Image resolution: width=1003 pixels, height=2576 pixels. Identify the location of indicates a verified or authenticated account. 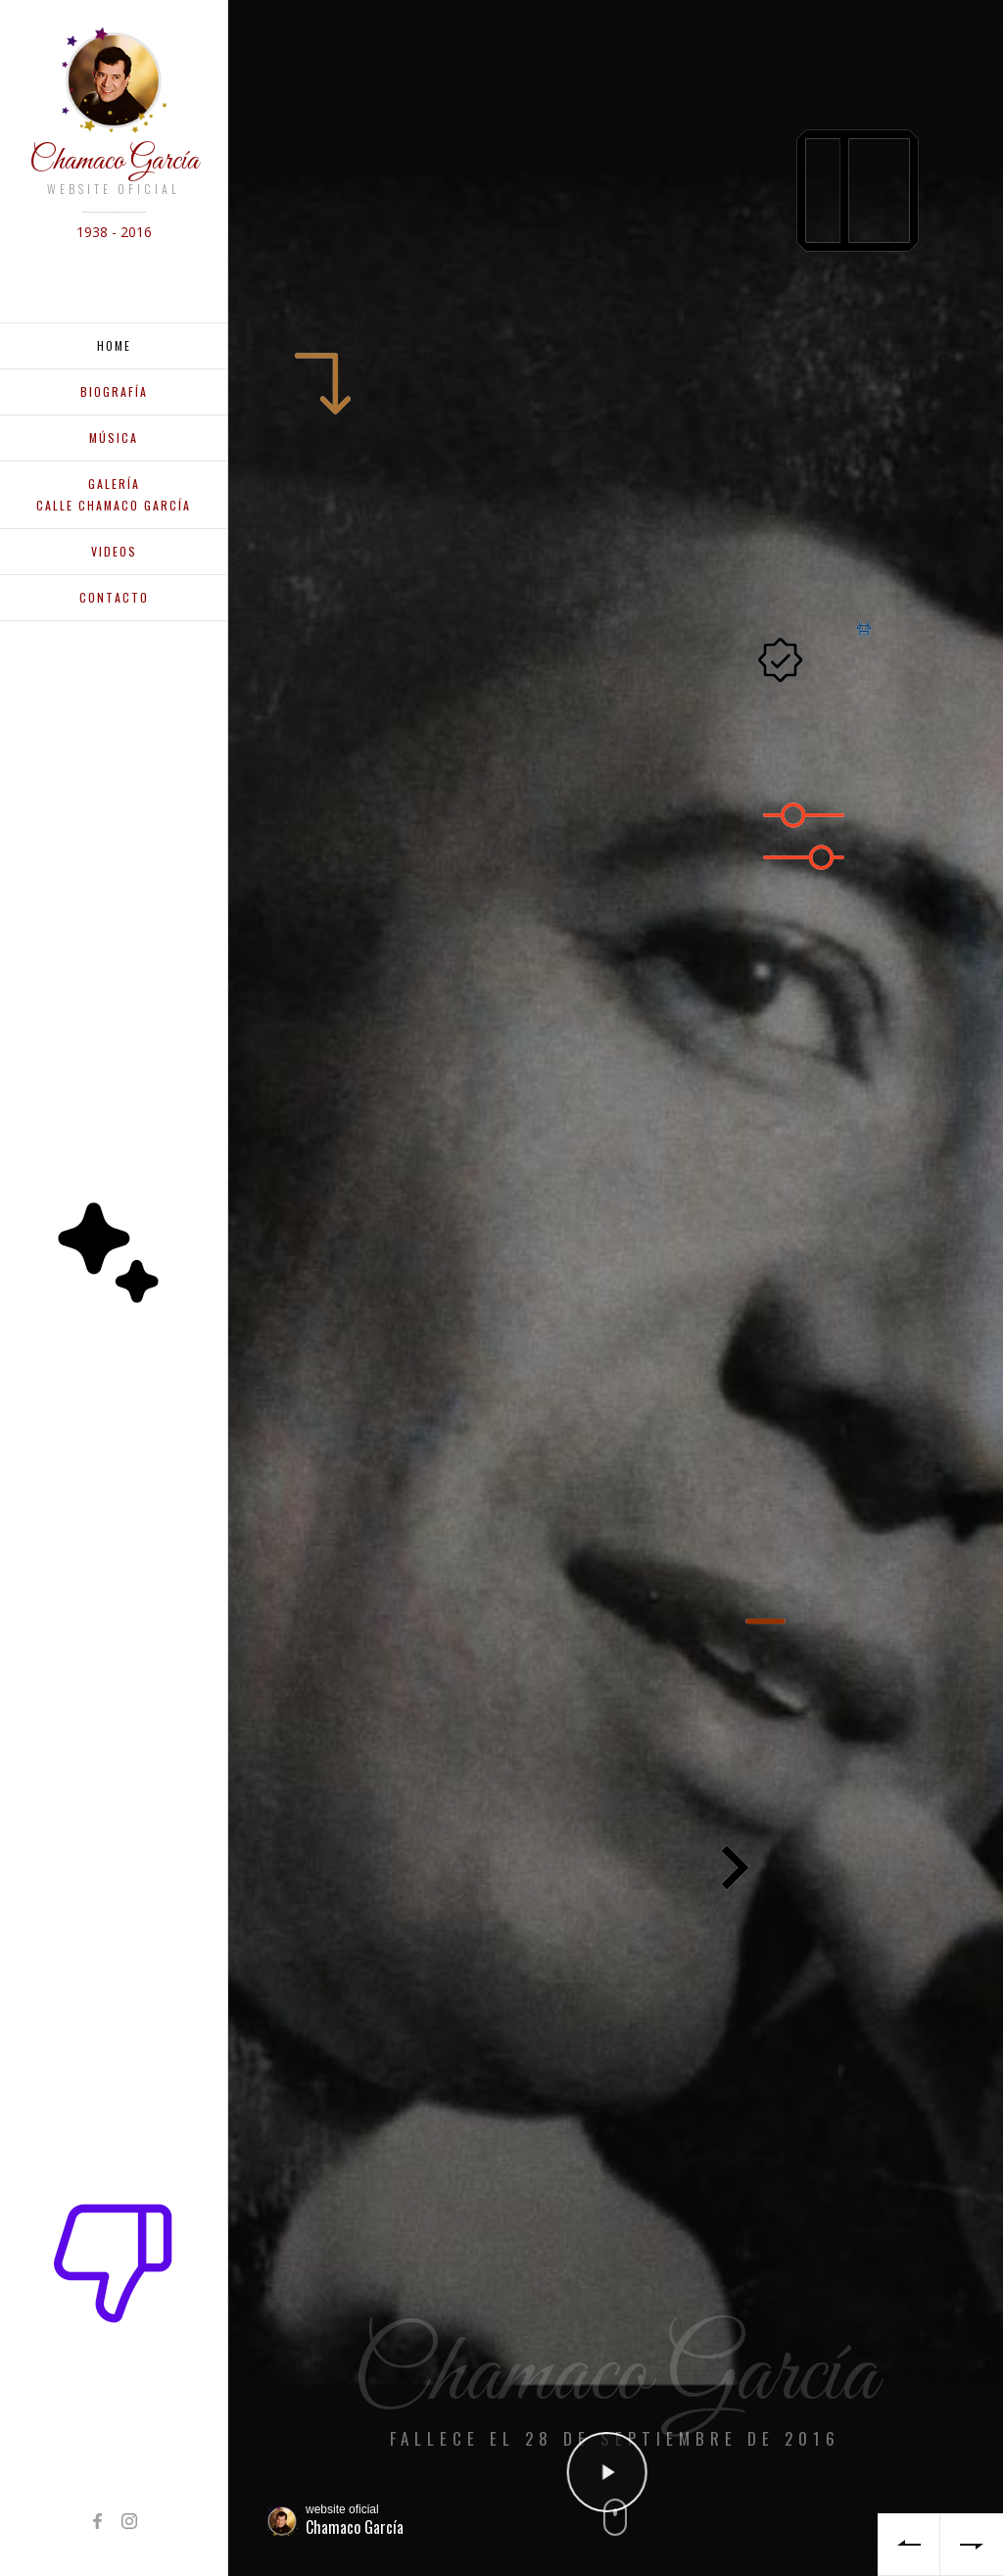
(780, 659).